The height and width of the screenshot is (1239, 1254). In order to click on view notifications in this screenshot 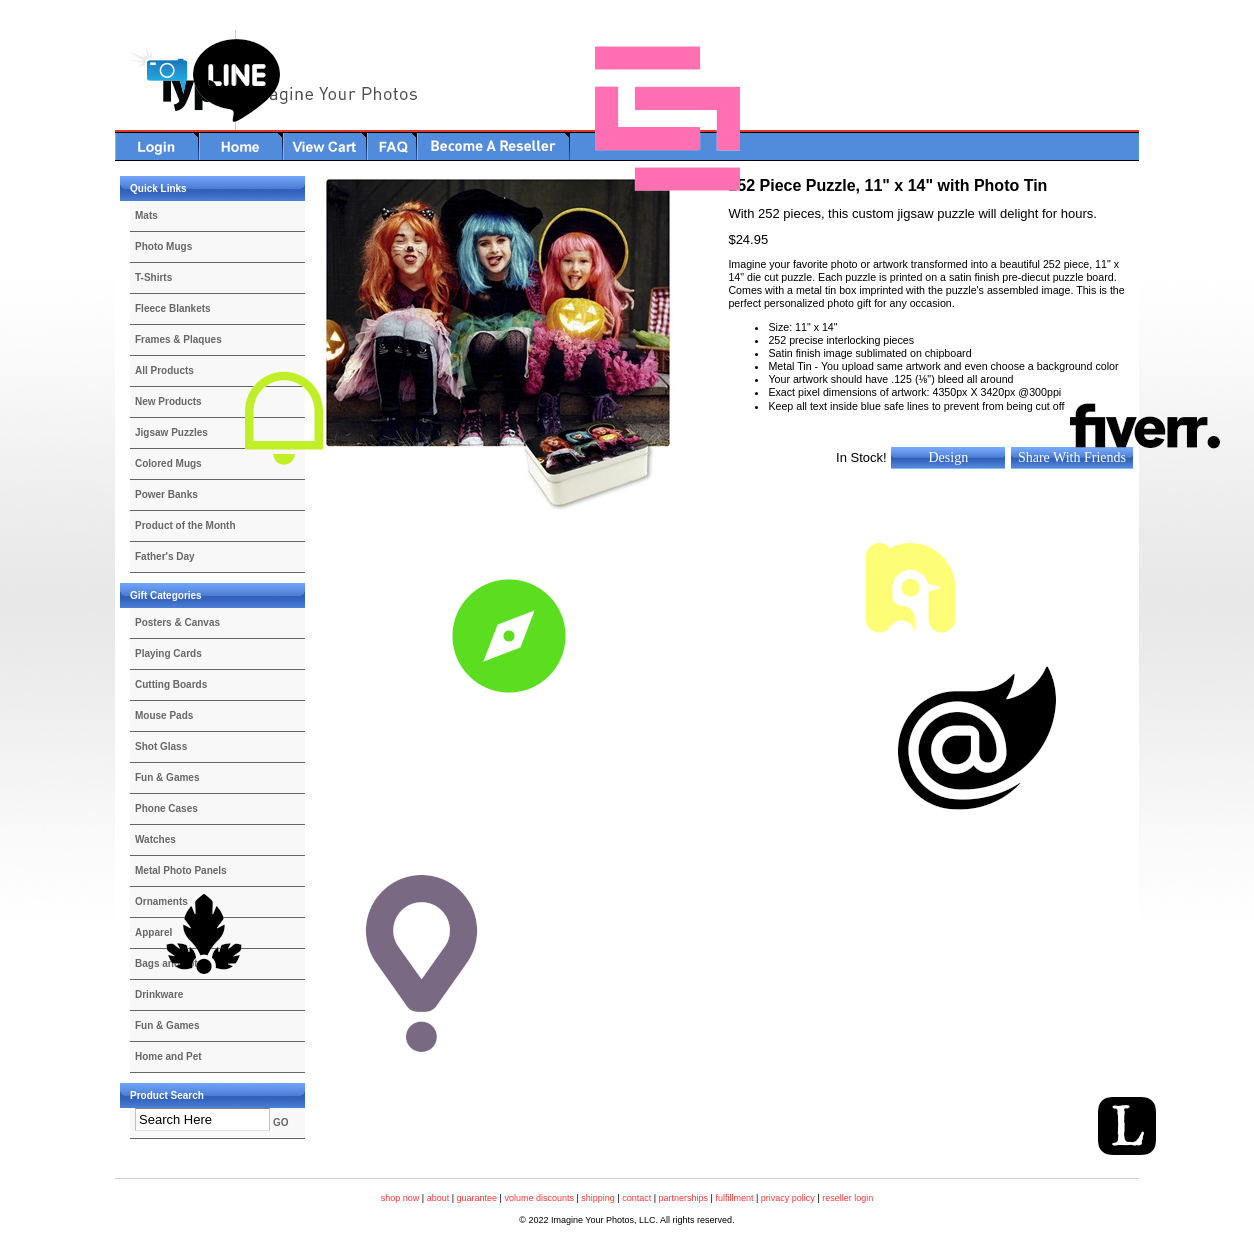, I will do `click(284, 415)`.